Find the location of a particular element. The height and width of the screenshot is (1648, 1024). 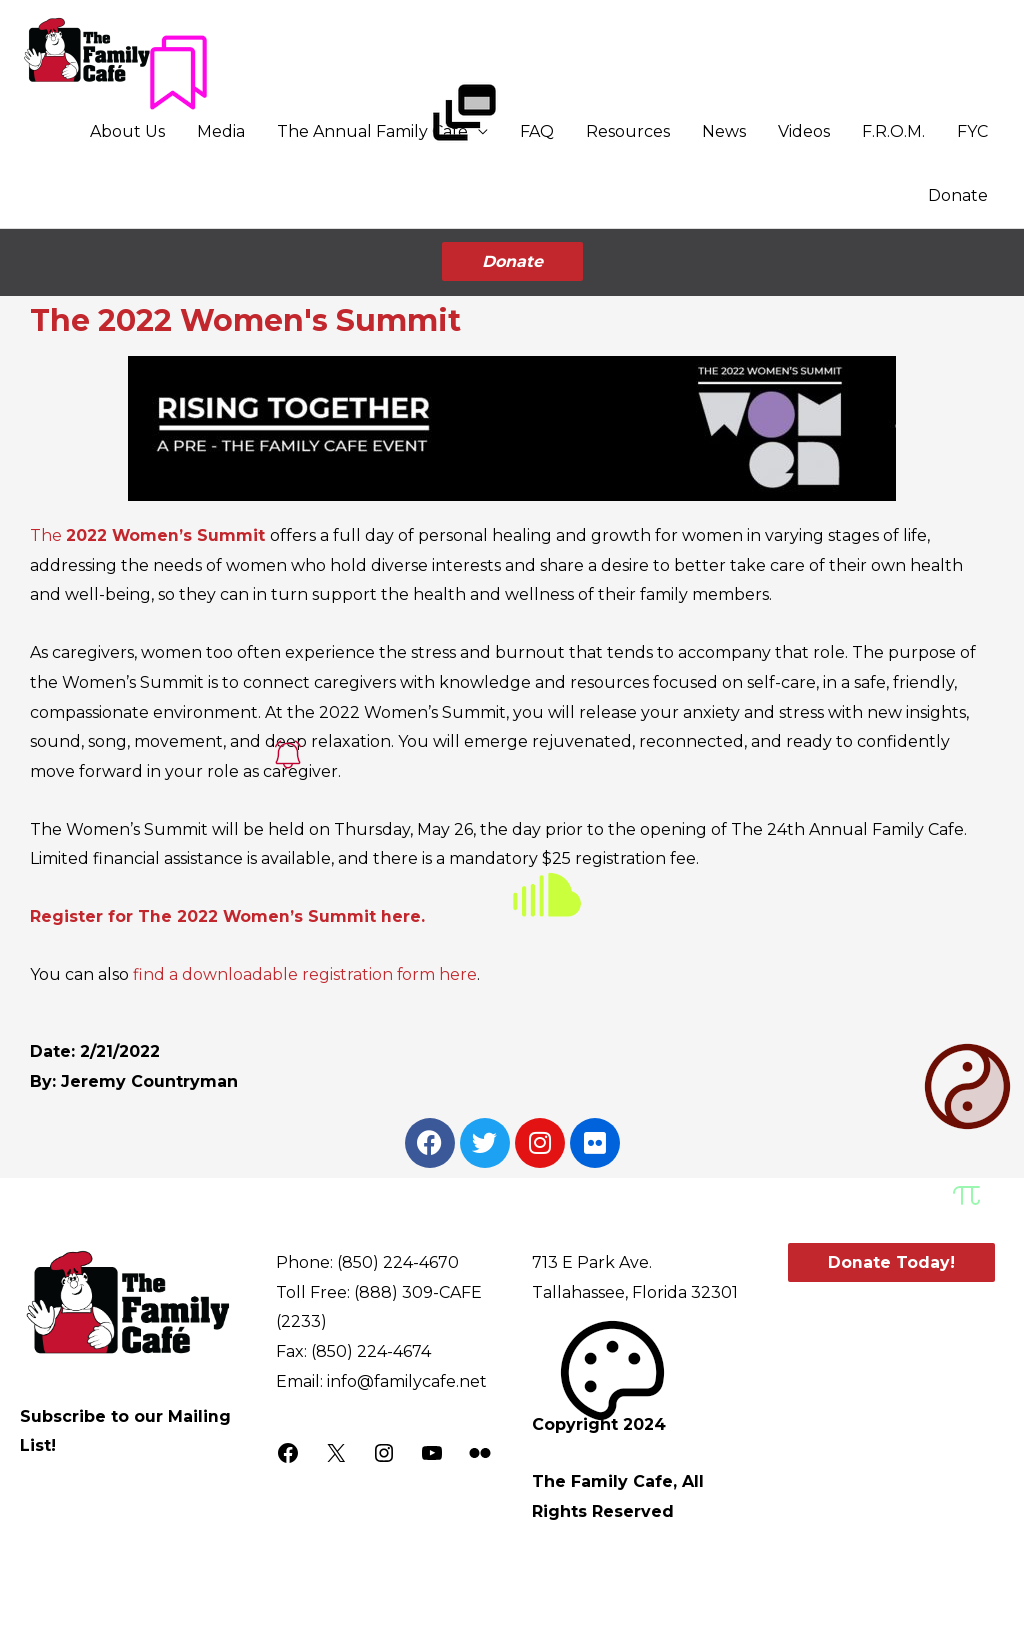

view your saved bookmarks is located at coordinates (178, 72).